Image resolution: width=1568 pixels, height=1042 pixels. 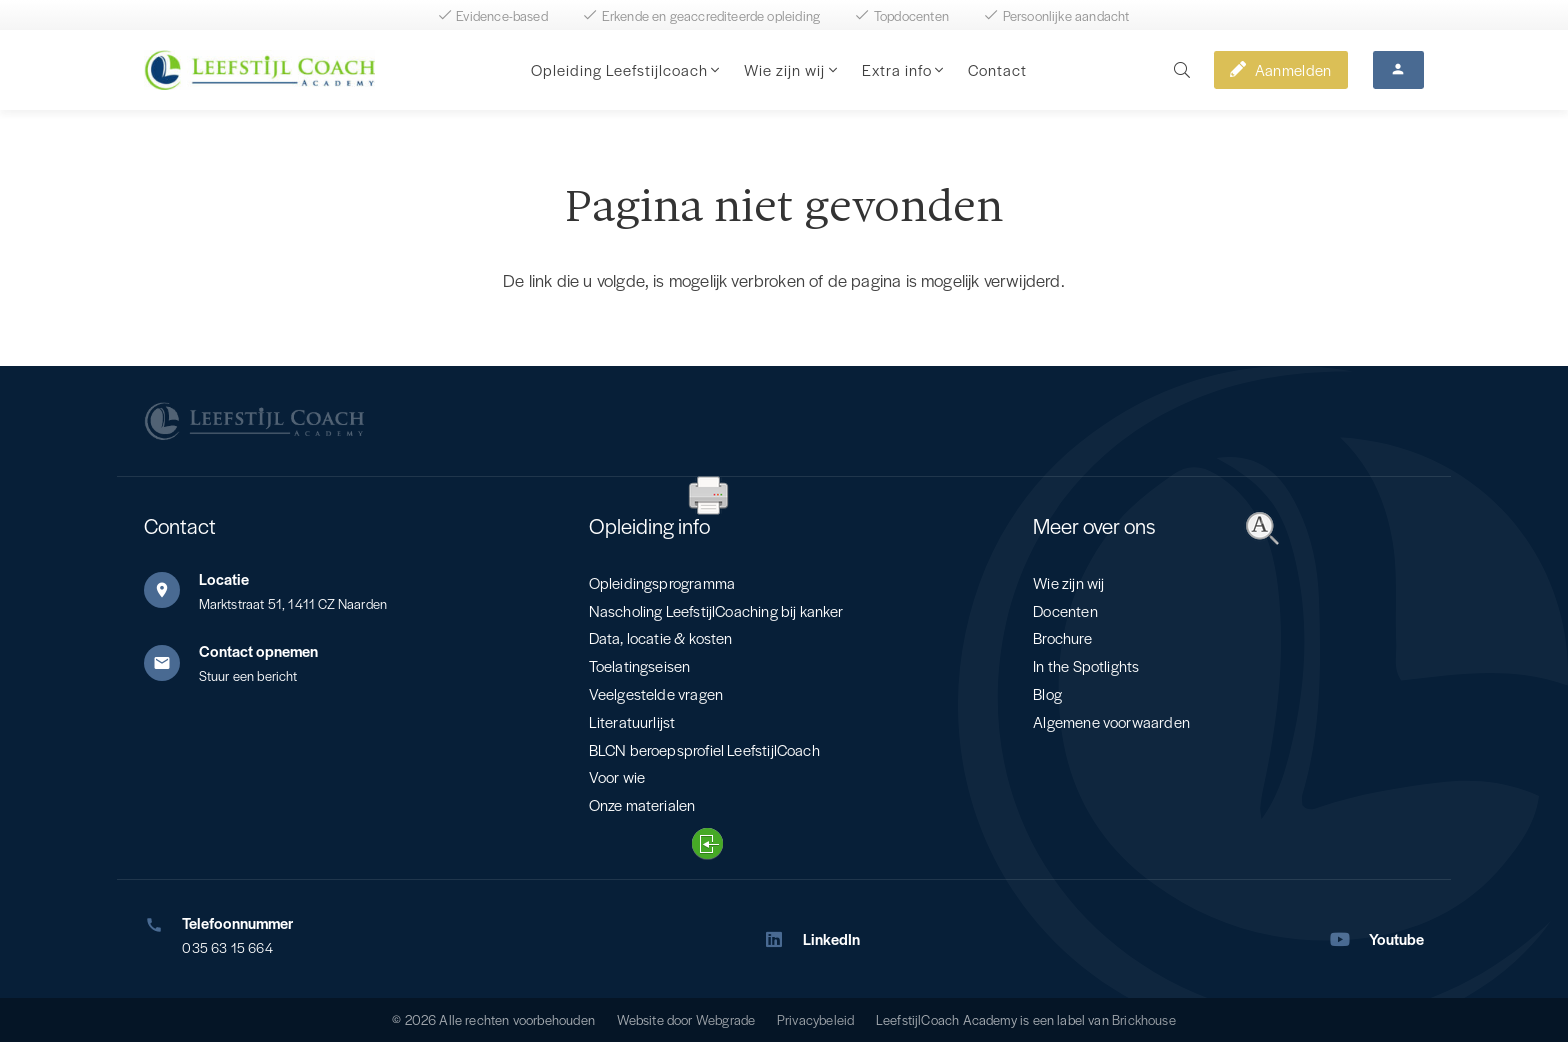 What do you see at coordinates (1262, 528) in the screenshot?
I see `search within emails or messages` at bounding box center [1262, 528].